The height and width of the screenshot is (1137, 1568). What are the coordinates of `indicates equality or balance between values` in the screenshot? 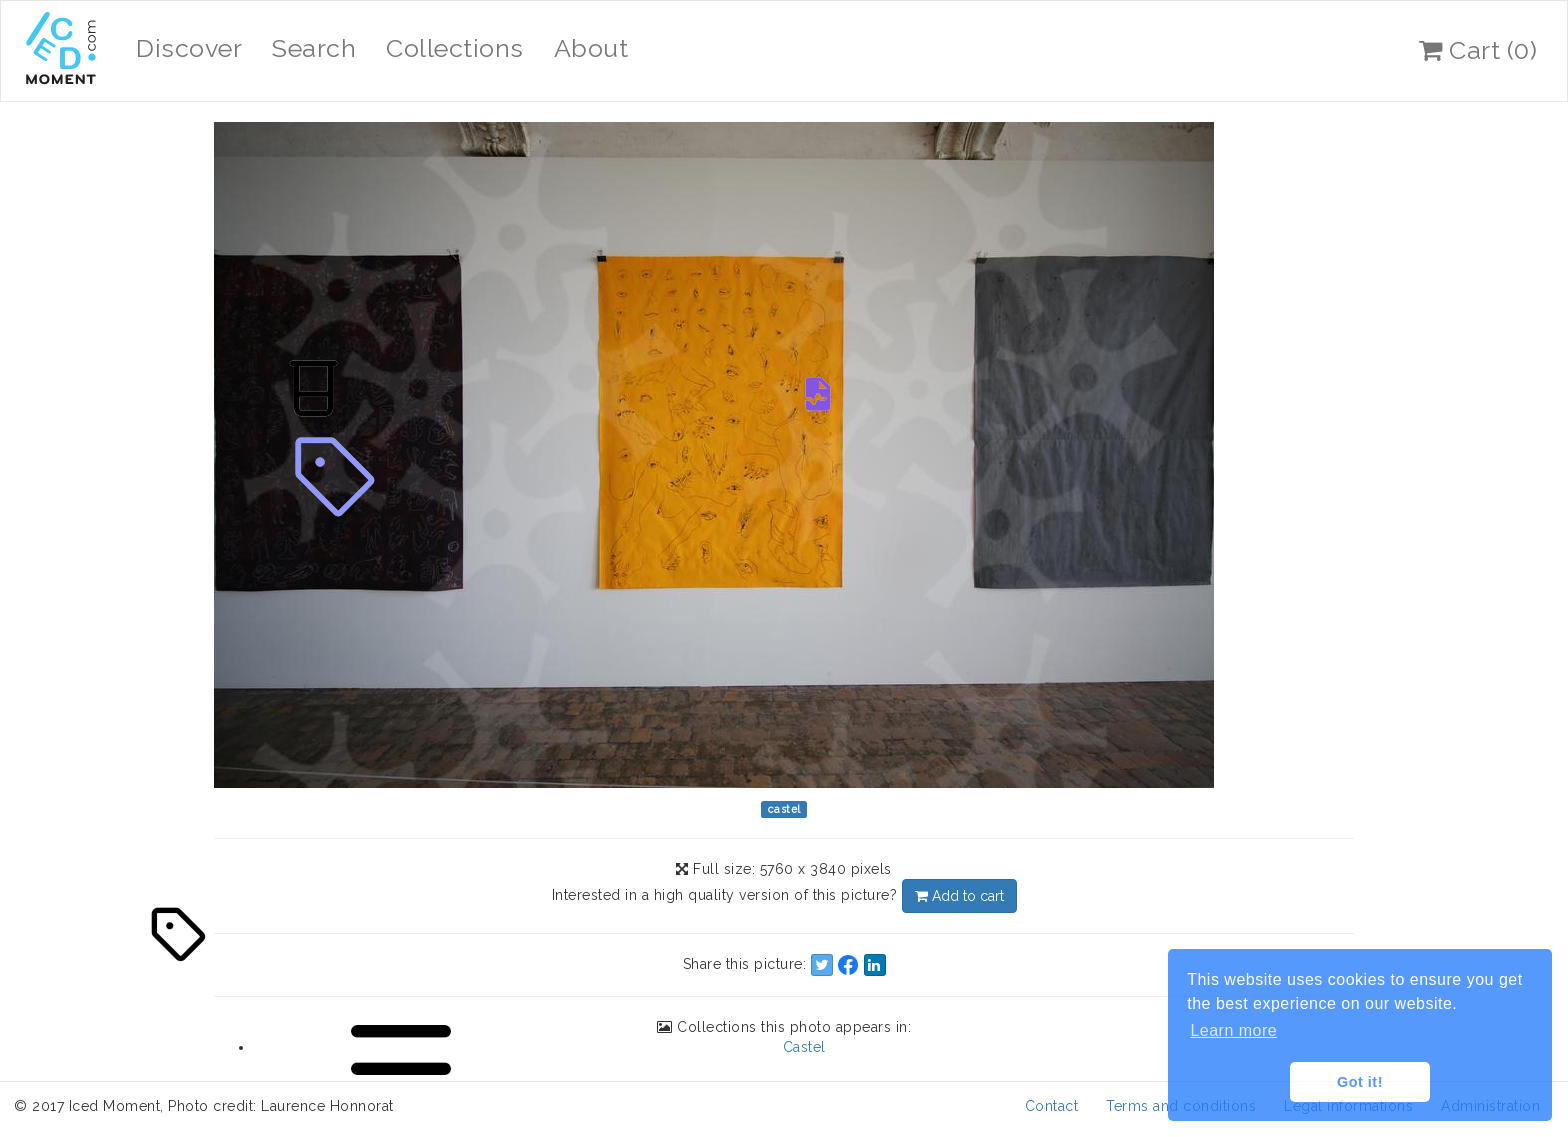 It's located at (401, 1050).